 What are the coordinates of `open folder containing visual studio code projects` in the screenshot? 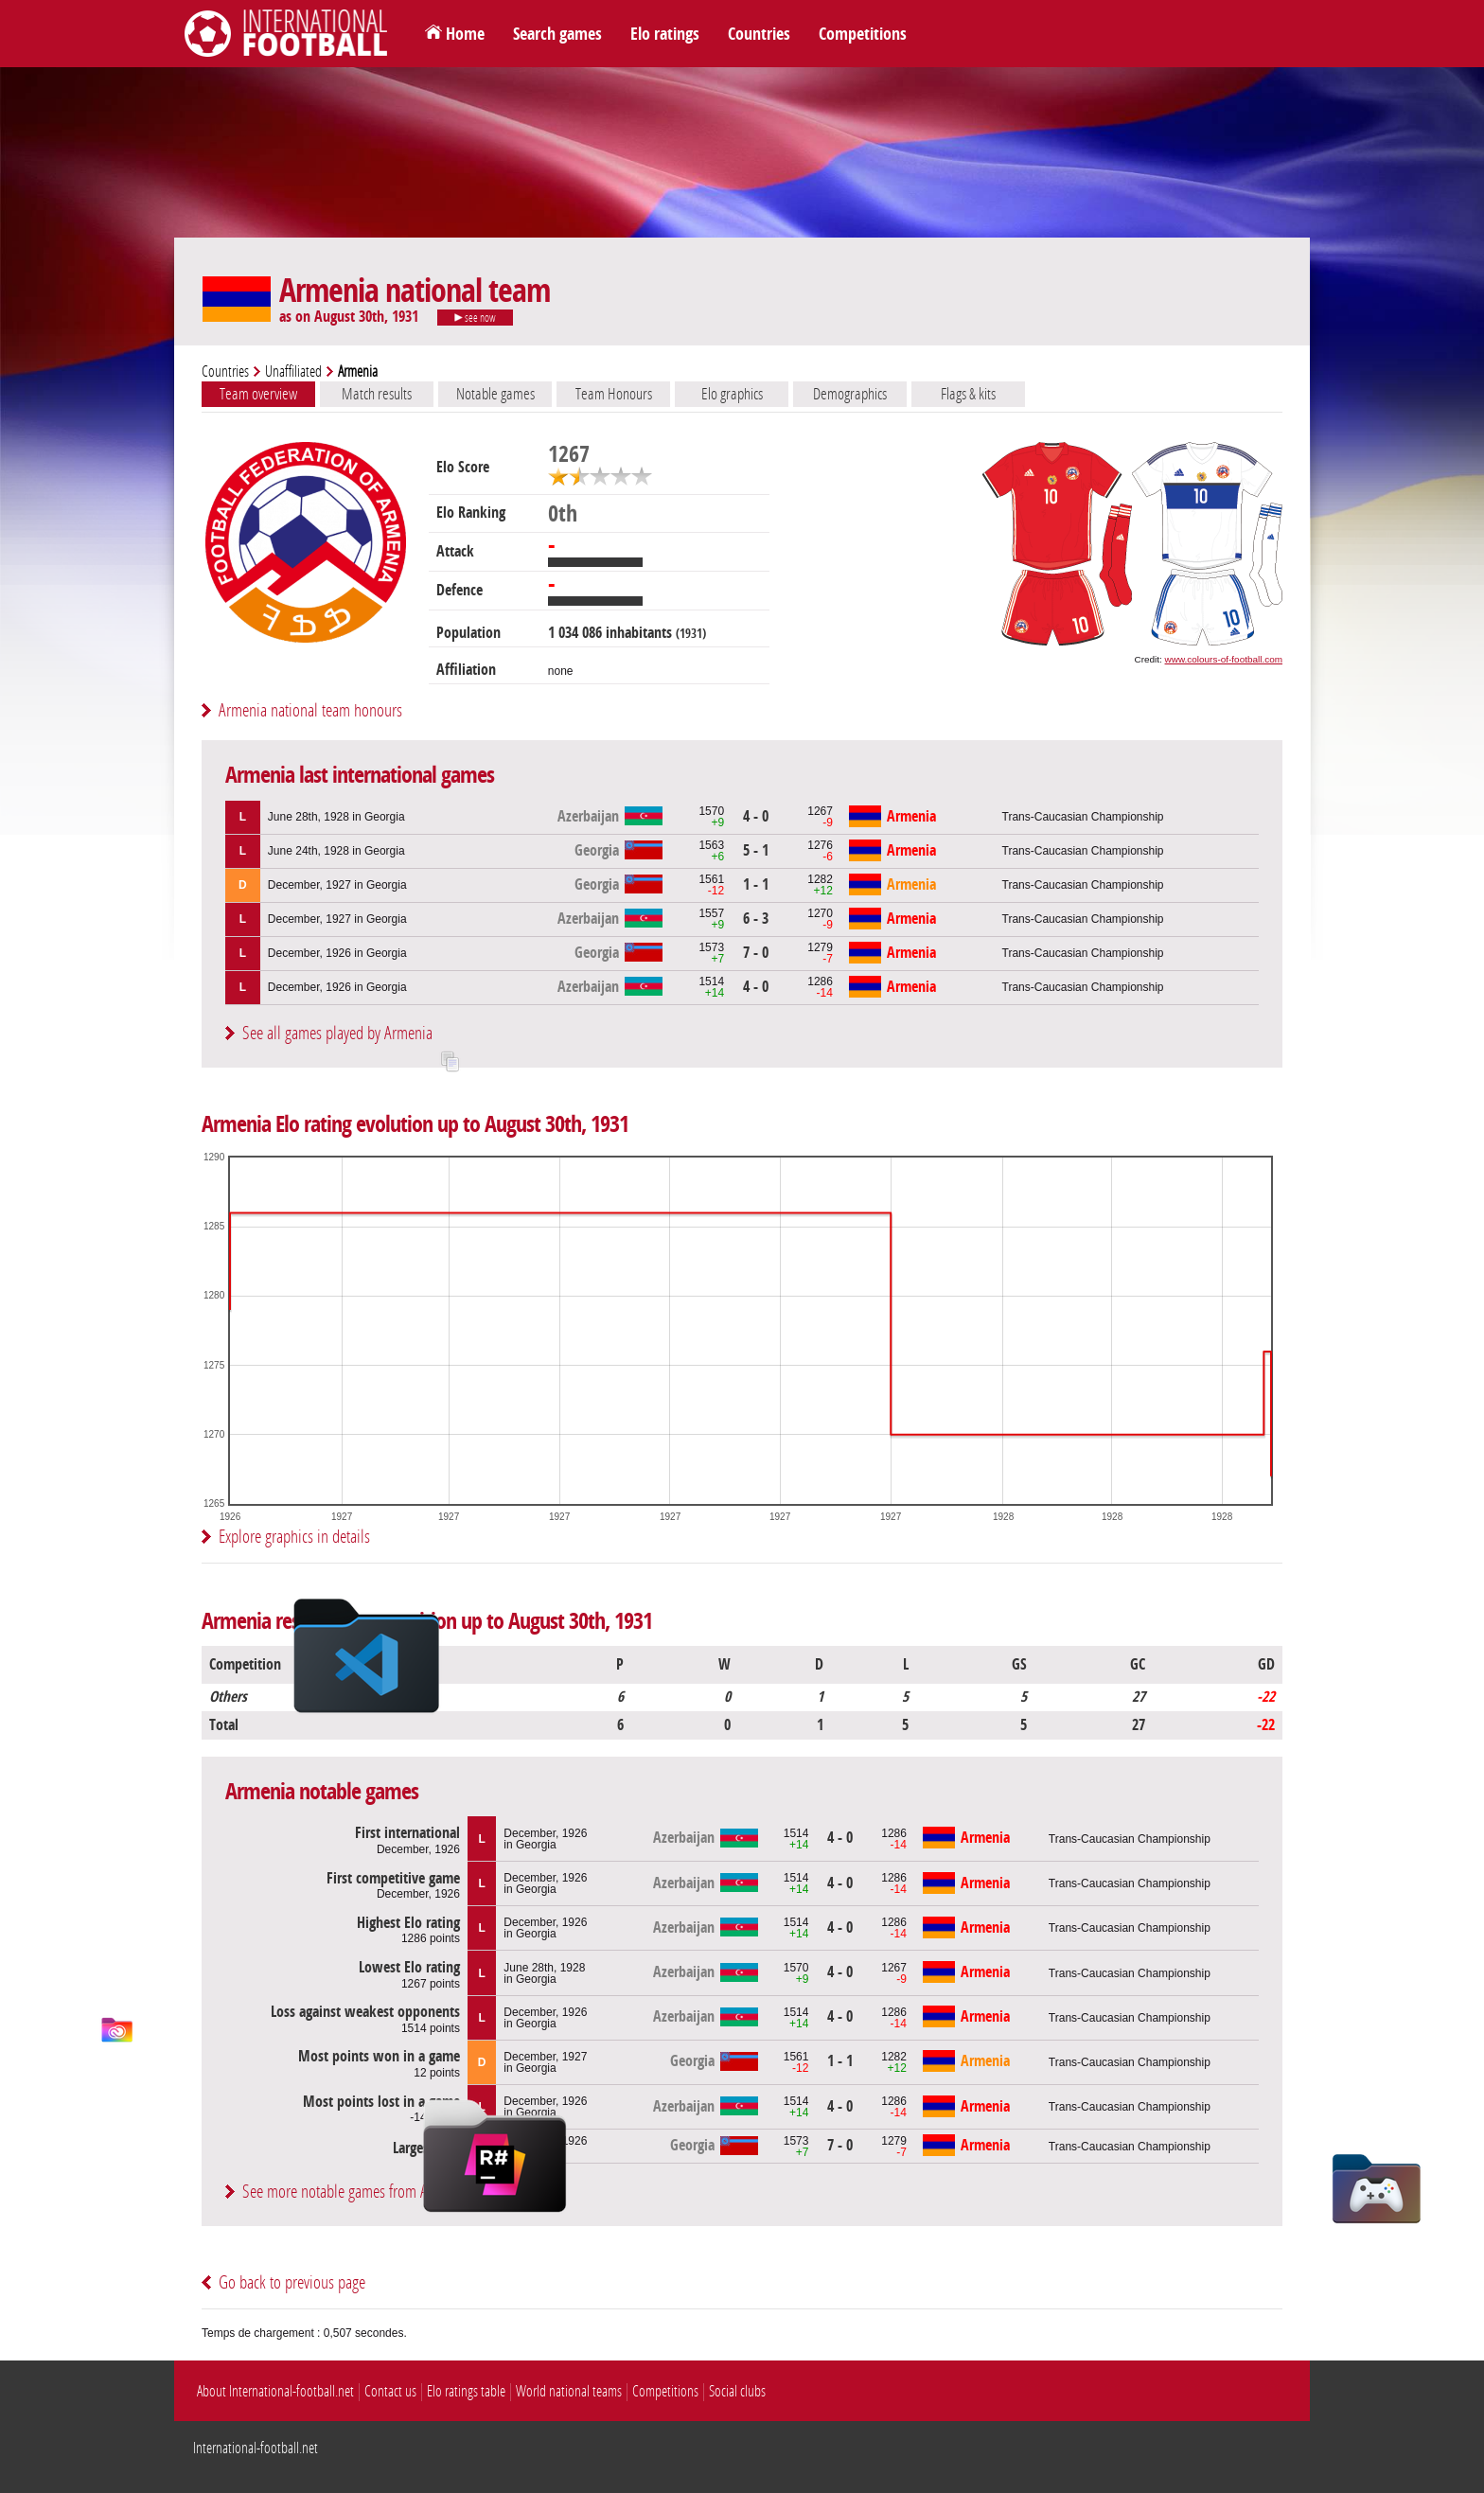 It's located at (365, 1659).